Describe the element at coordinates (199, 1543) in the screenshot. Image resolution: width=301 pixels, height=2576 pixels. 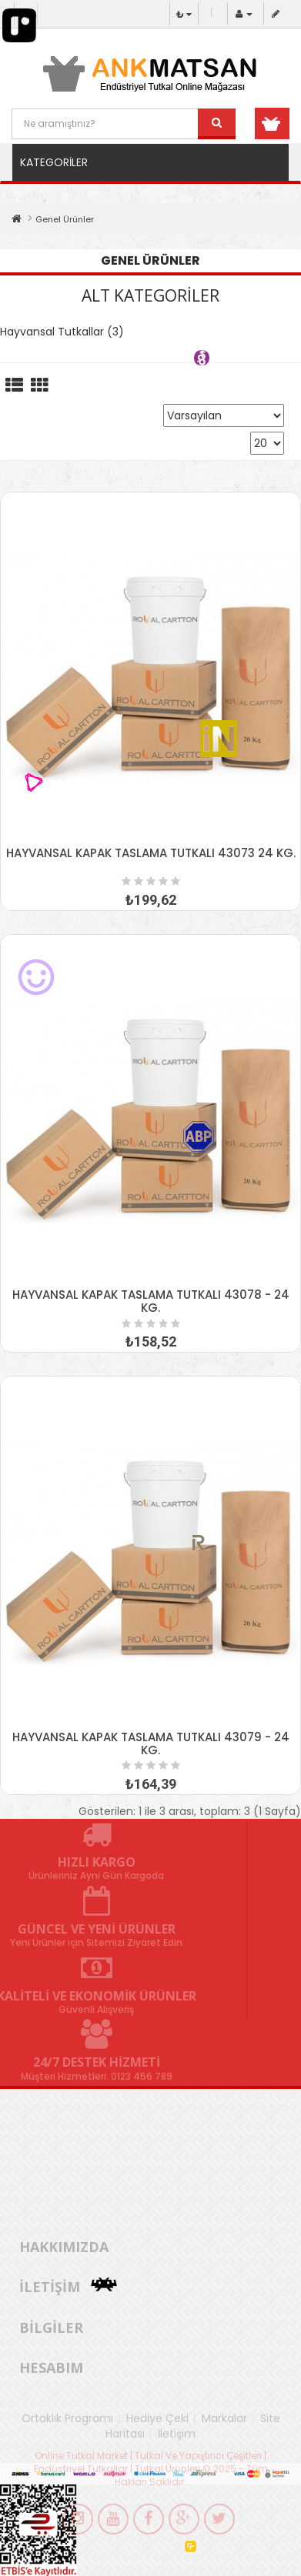
I see `open the Revolut banking app` at that location.